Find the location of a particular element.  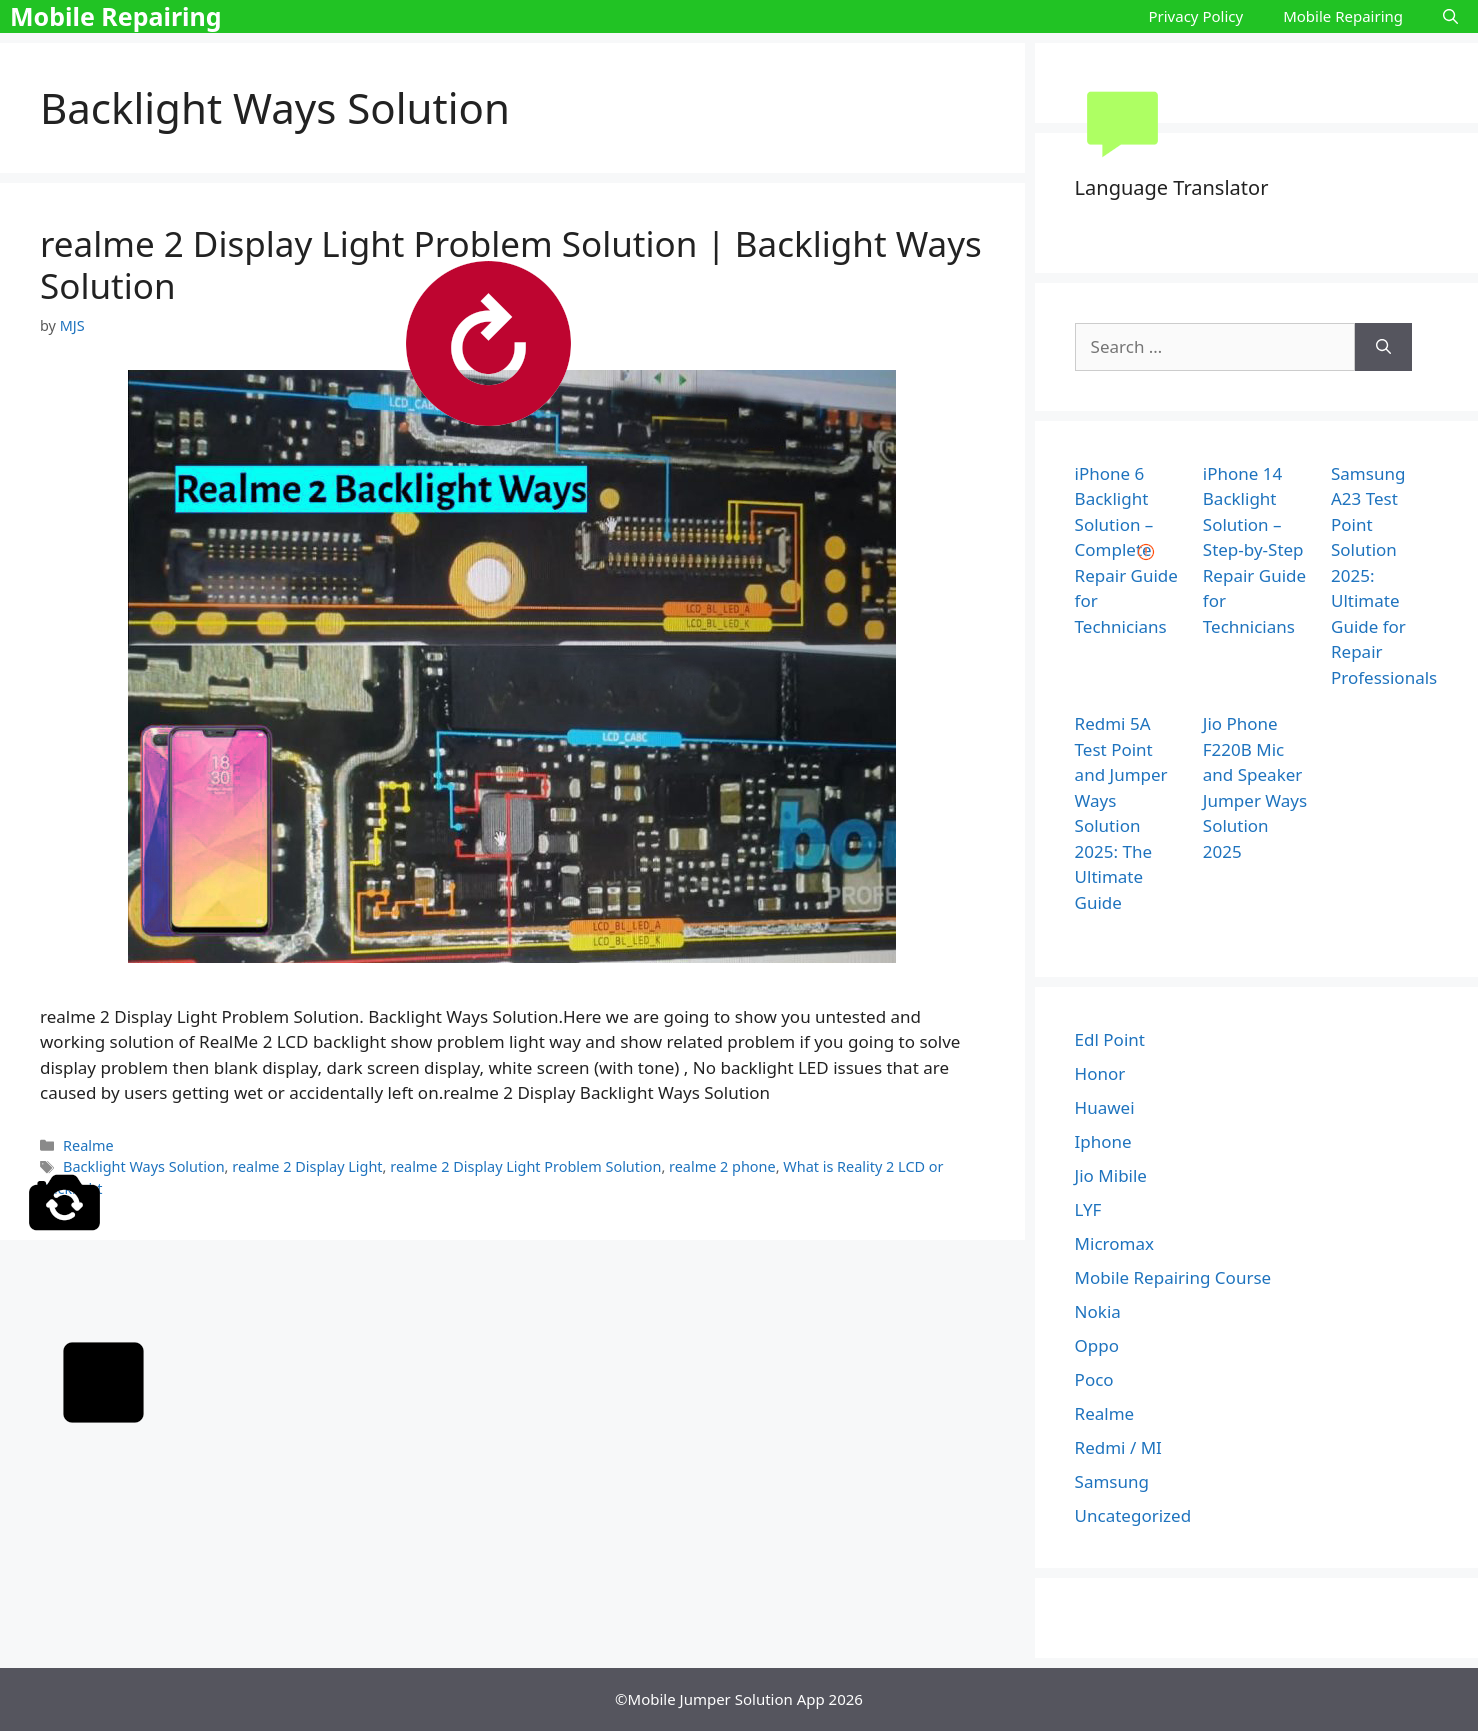

refresh or reload content is located at coordinates (488, 343).